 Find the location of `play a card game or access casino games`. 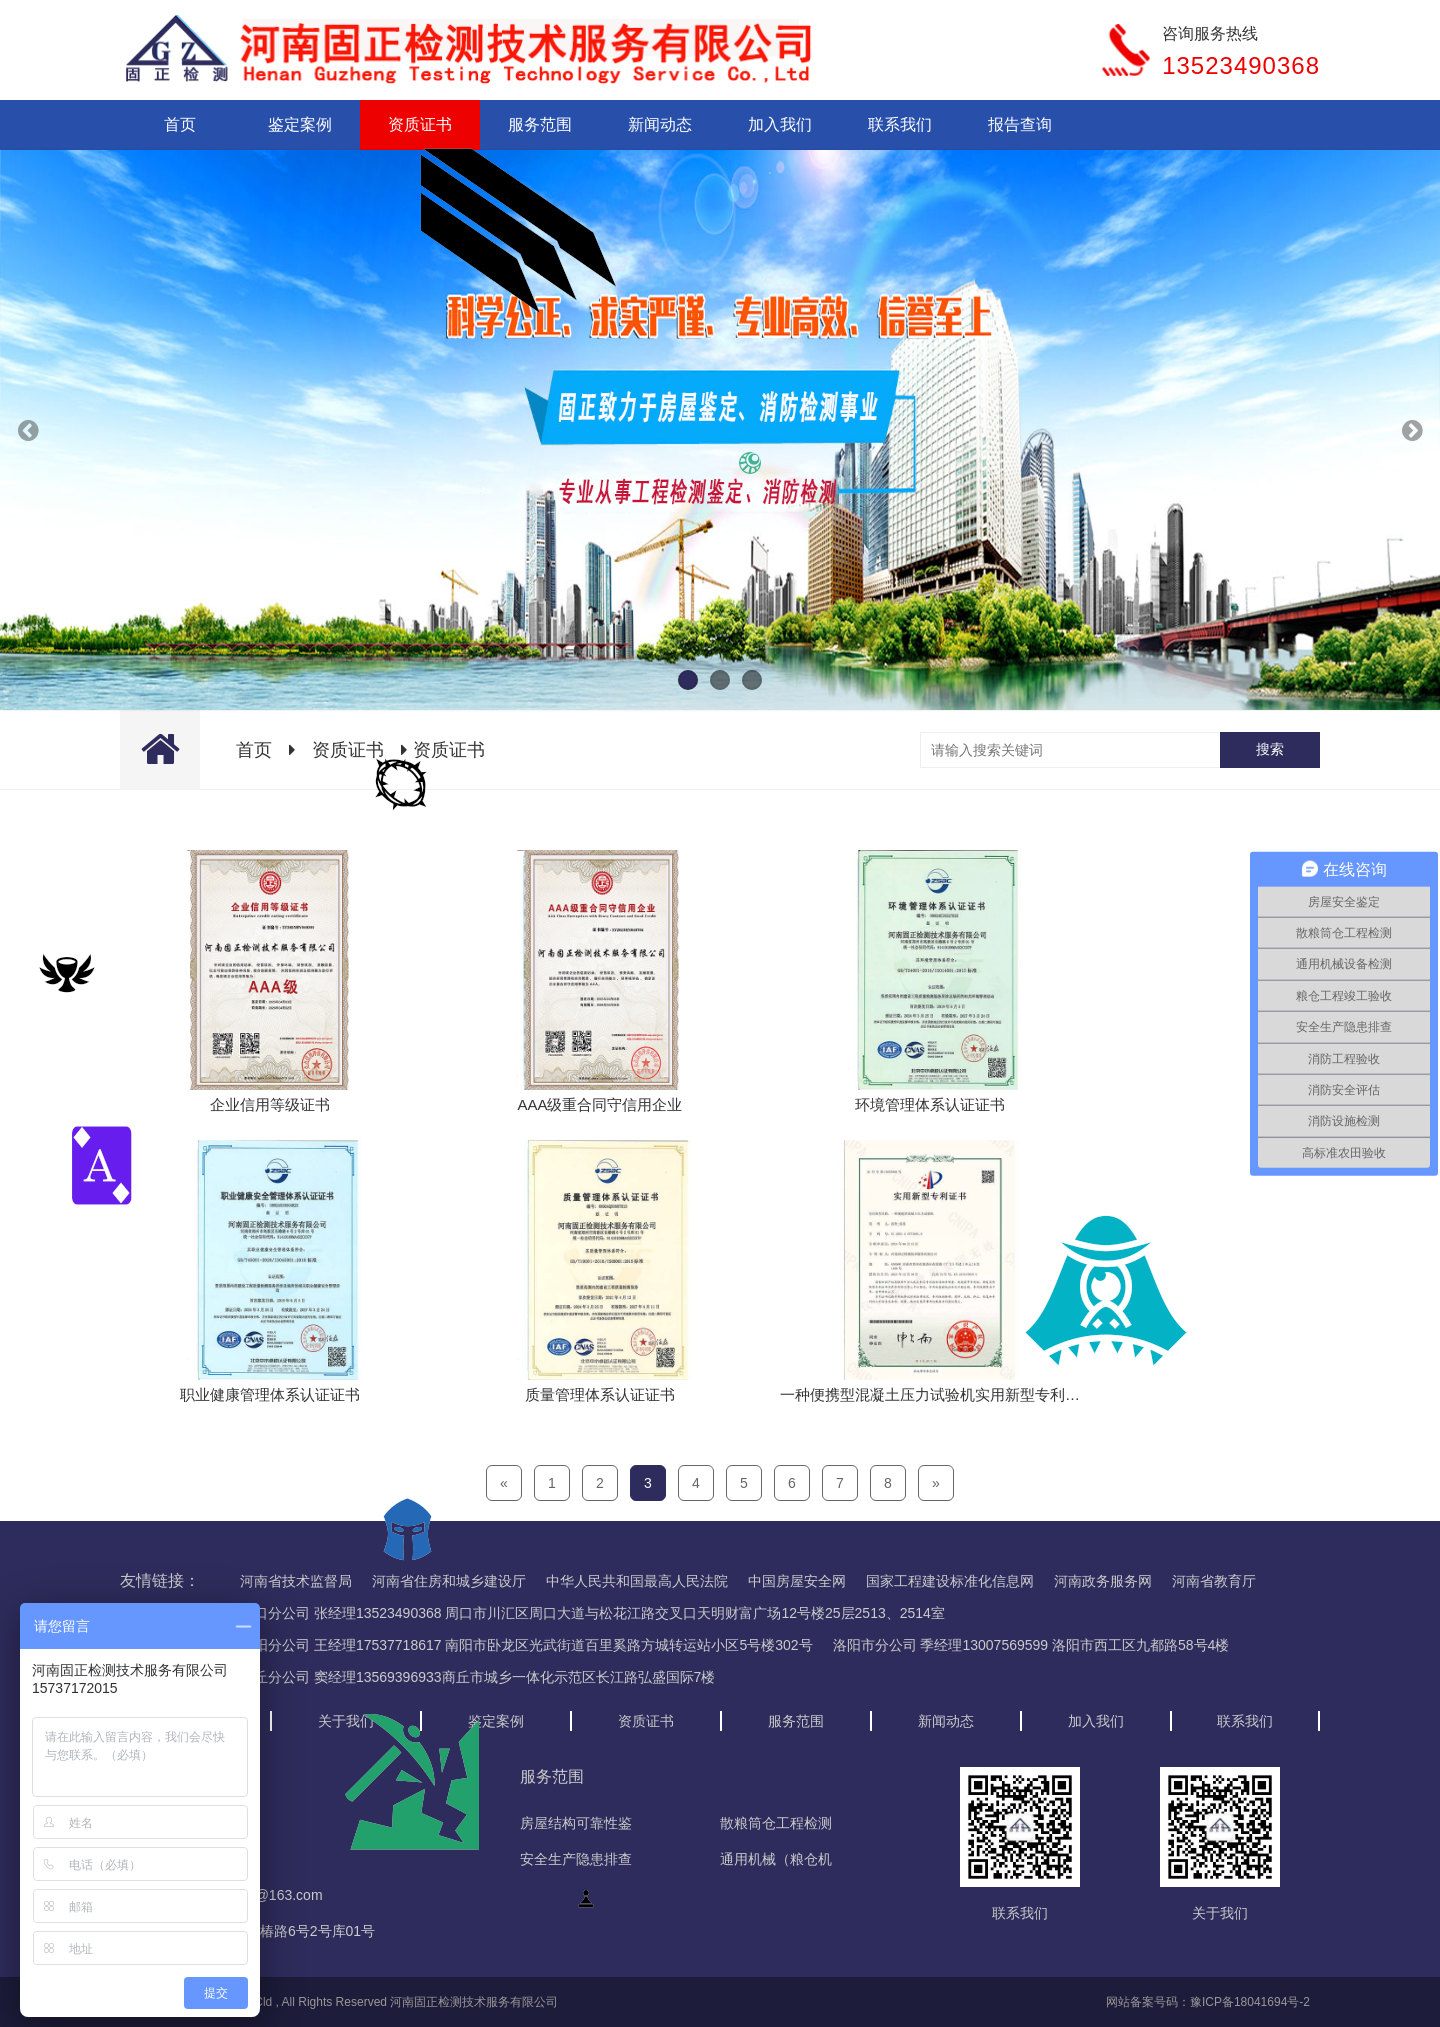

play a card game or access casino games is located at coordinates (101, 1165).